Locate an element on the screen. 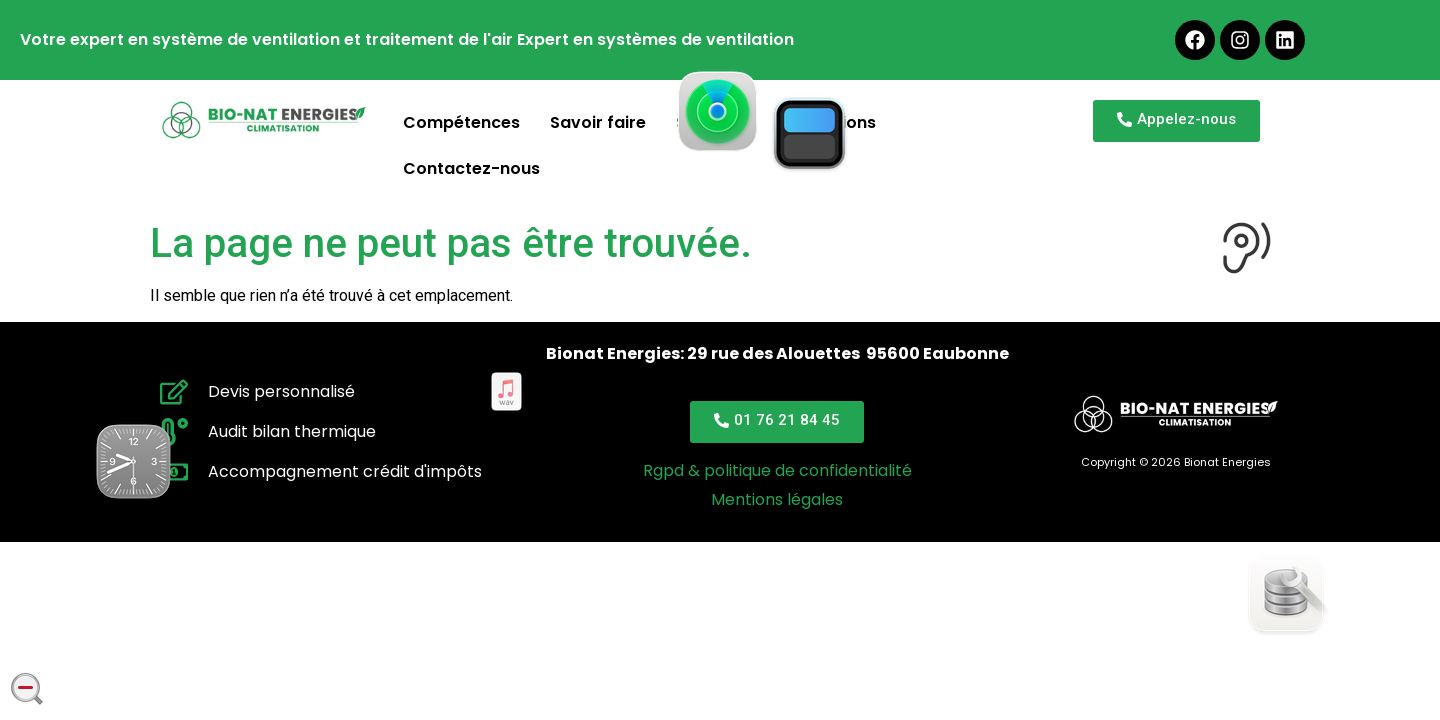 Image resolution: width=1440 pixels, height=720 pixels. an audio file in wav format is located at coordinates (506, 391).